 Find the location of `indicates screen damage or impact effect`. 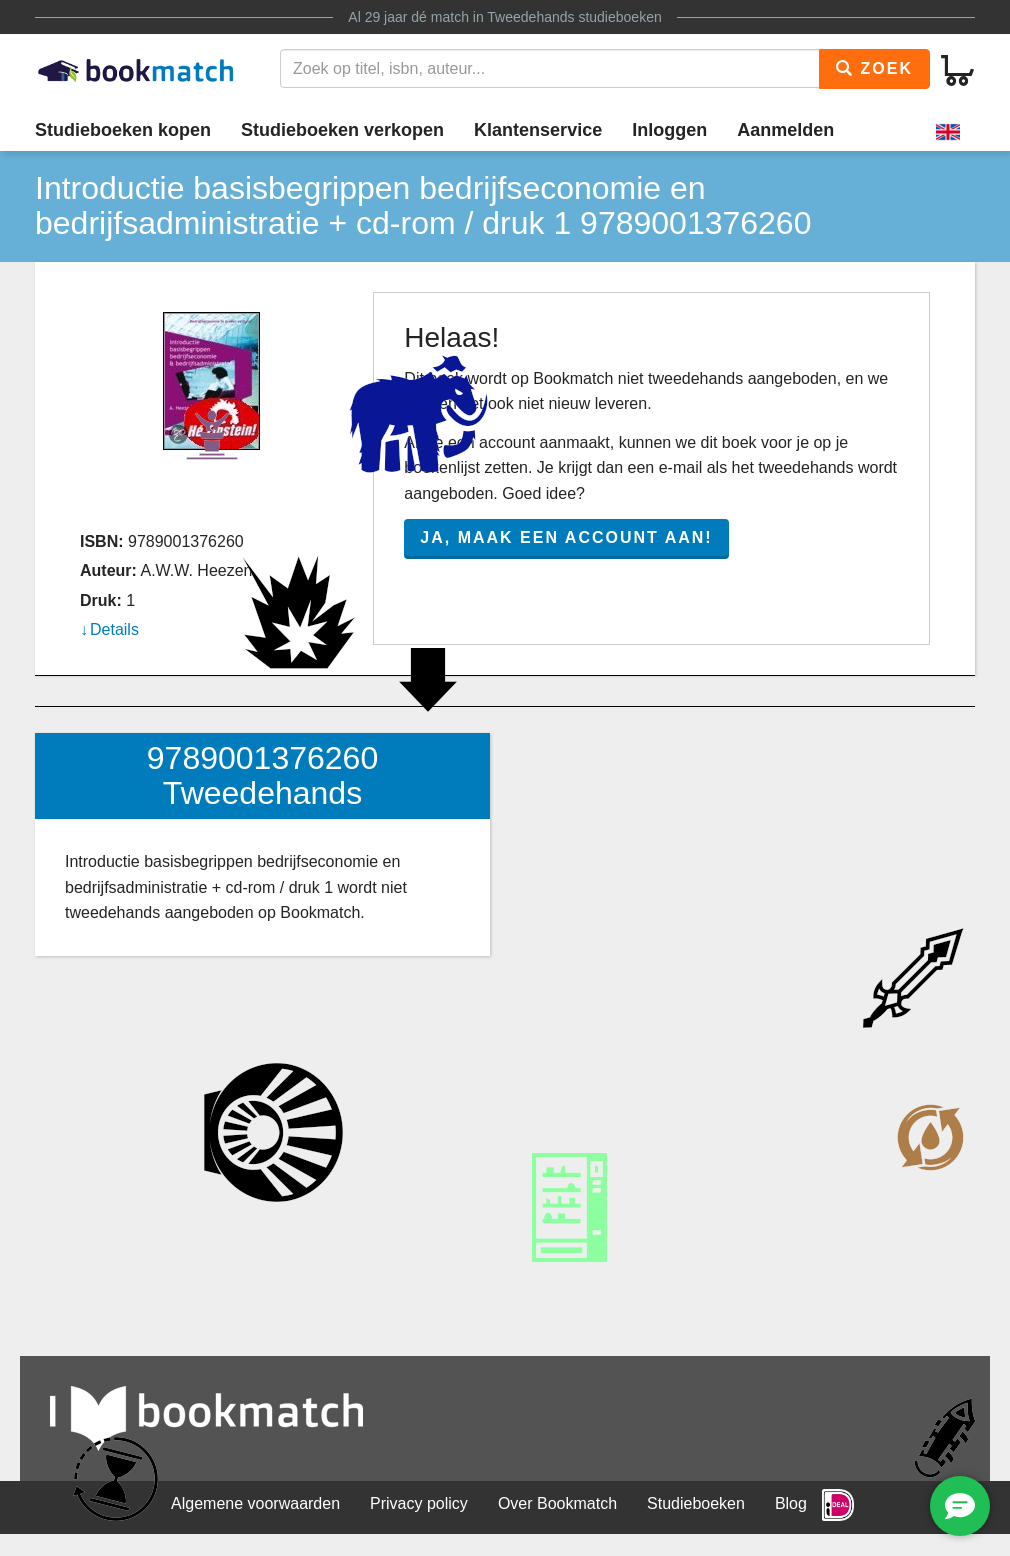

indicates screen damage or impact effect is located at coordinates (298, 612).